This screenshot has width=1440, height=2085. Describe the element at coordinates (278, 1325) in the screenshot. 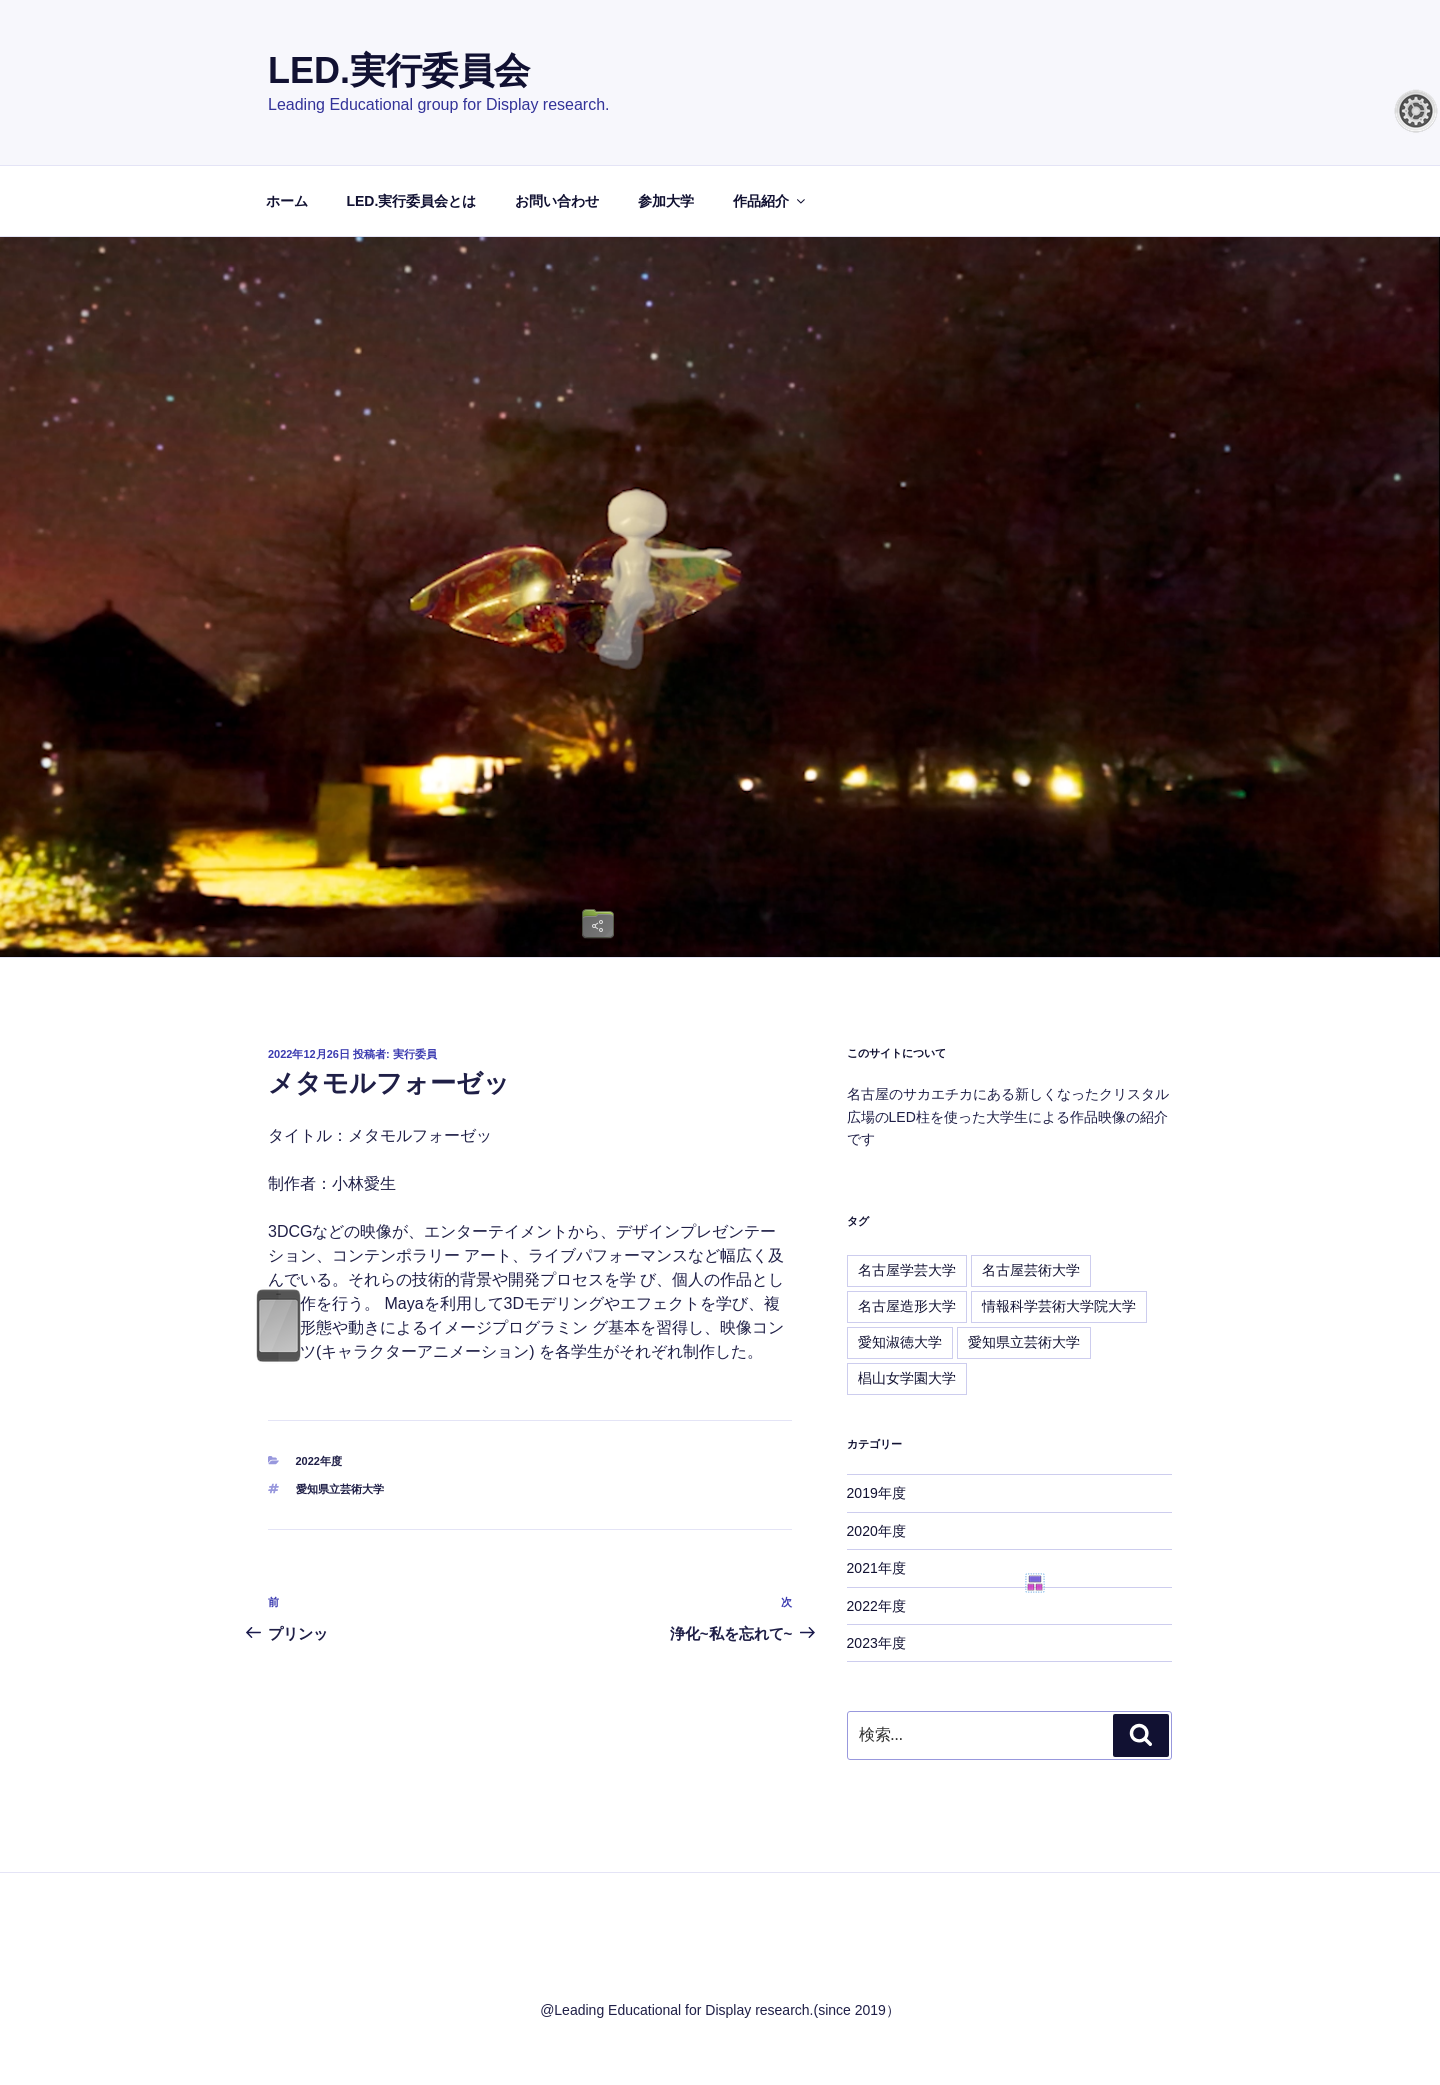

I see `indicates a mobile device or smartphone` at that location.